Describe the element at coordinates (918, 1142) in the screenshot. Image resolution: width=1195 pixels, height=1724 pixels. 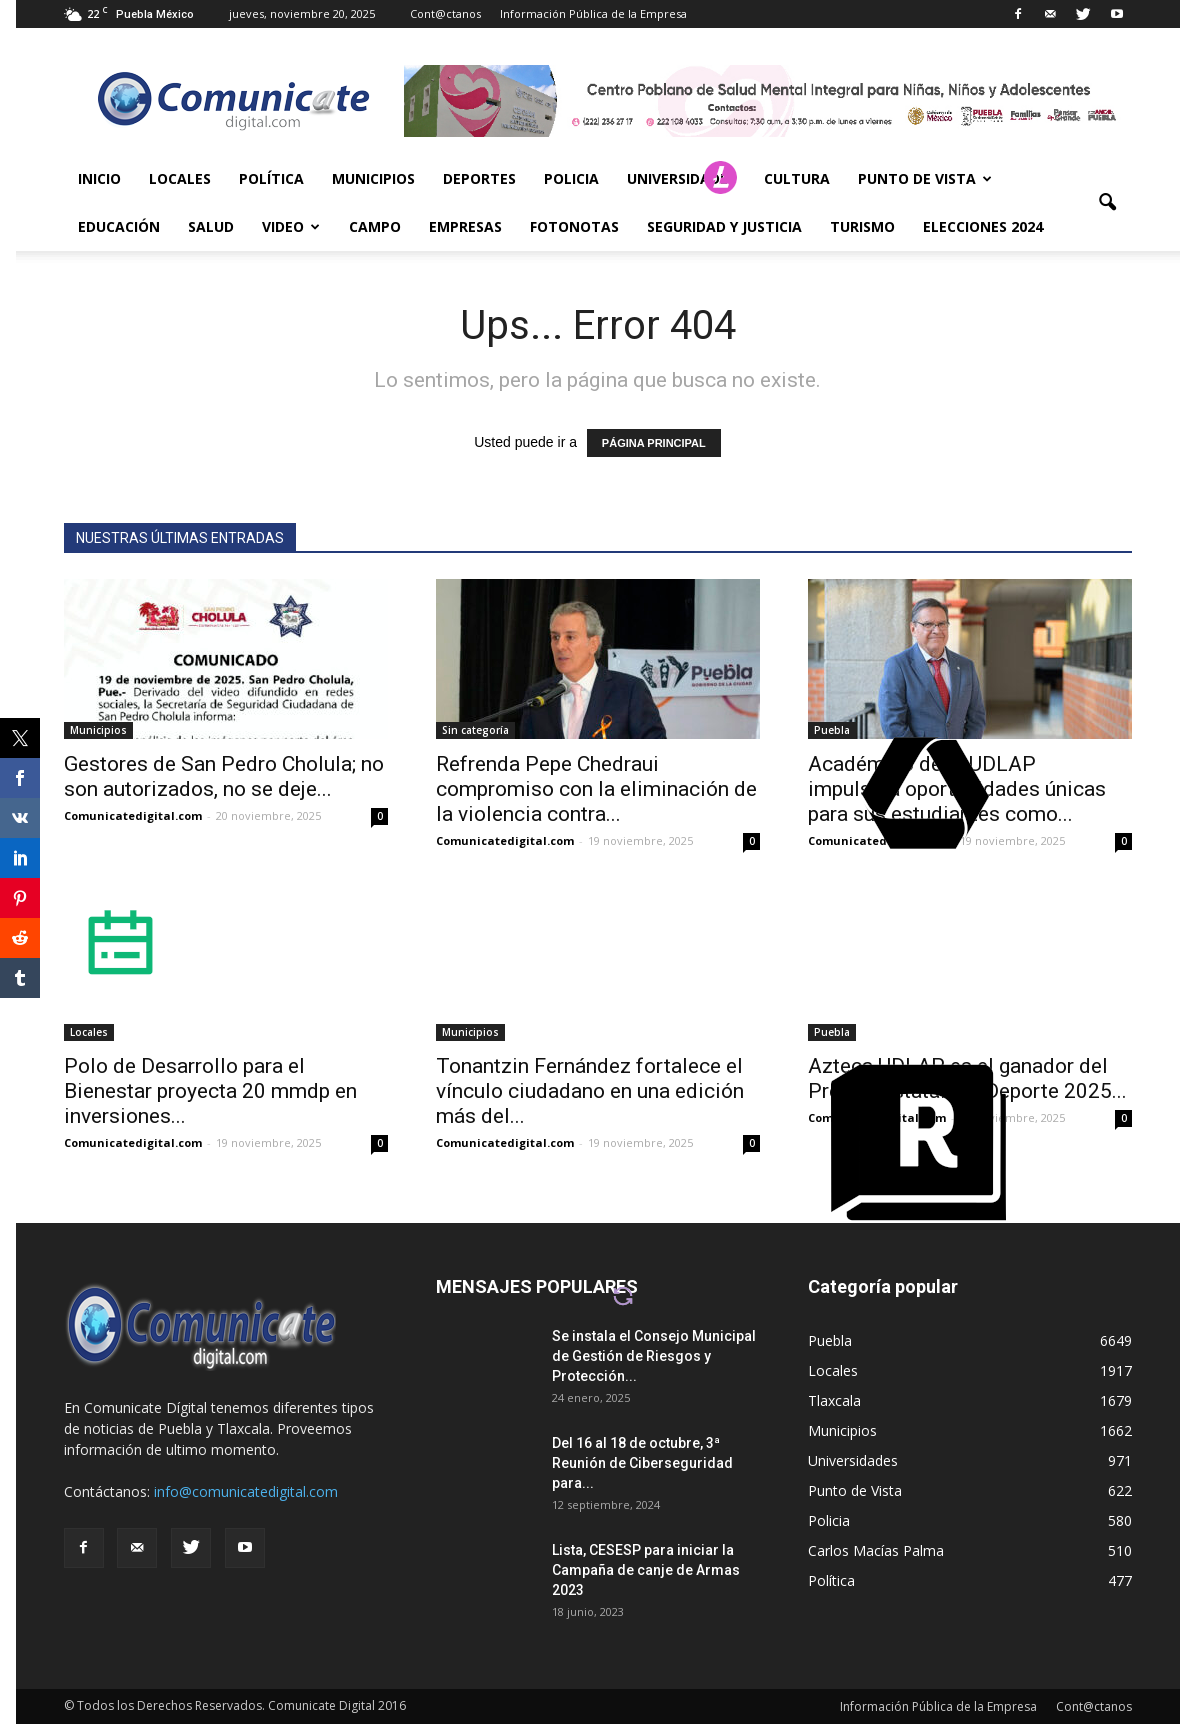
I see `open Autodesk Revit application` at that location.